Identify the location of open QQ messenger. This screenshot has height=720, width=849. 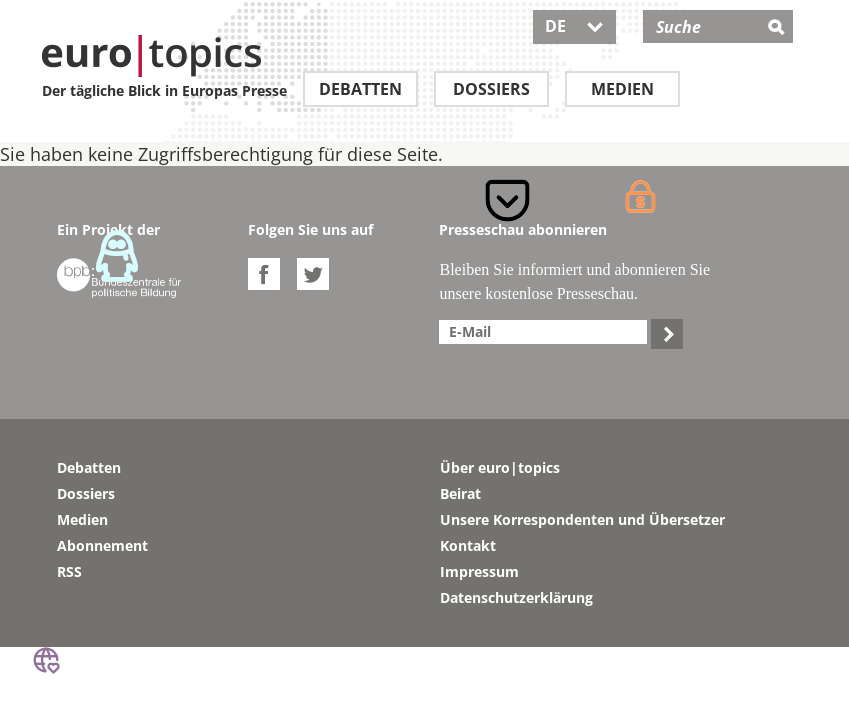
(117, 256).